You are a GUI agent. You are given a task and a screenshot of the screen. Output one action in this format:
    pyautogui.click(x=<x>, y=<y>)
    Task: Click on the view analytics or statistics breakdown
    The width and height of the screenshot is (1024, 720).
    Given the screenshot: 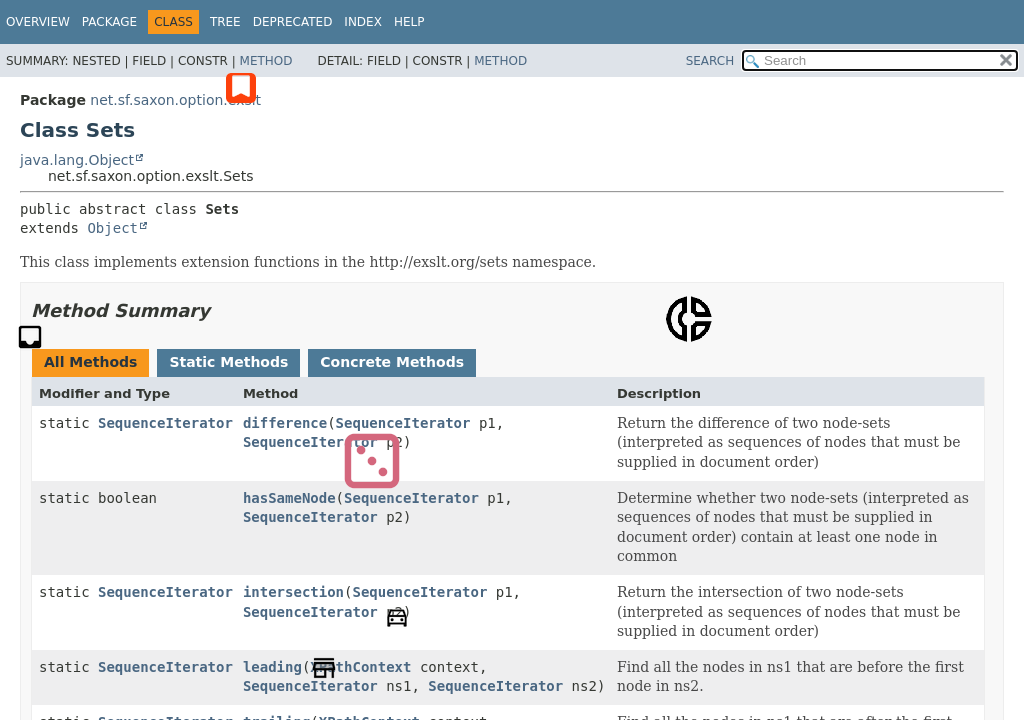 What is the action you would take?
    pyautogui.click(x=689, y=319)
    